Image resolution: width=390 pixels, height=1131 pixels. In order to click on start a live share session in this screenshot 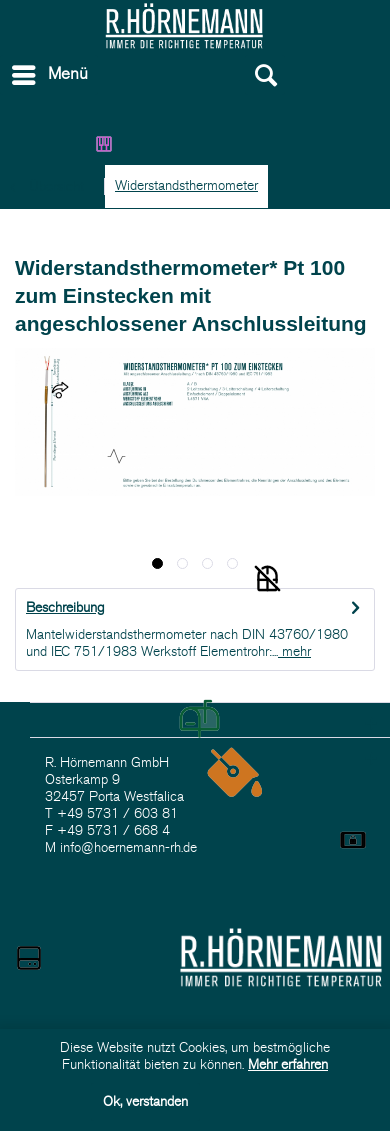, I will do `click(60, 390)`.